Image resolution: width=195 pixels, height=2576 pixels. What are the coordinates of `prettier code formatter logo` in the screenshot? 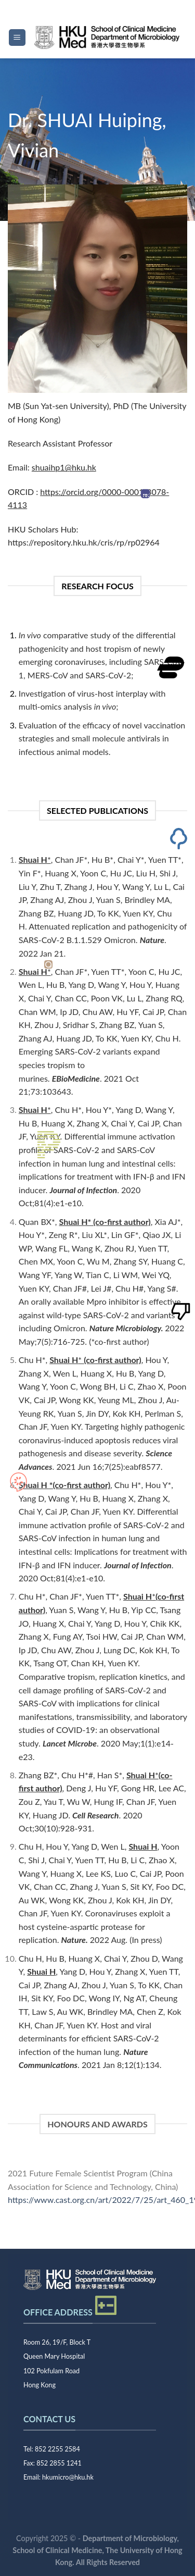 It's located at (49, 1145).